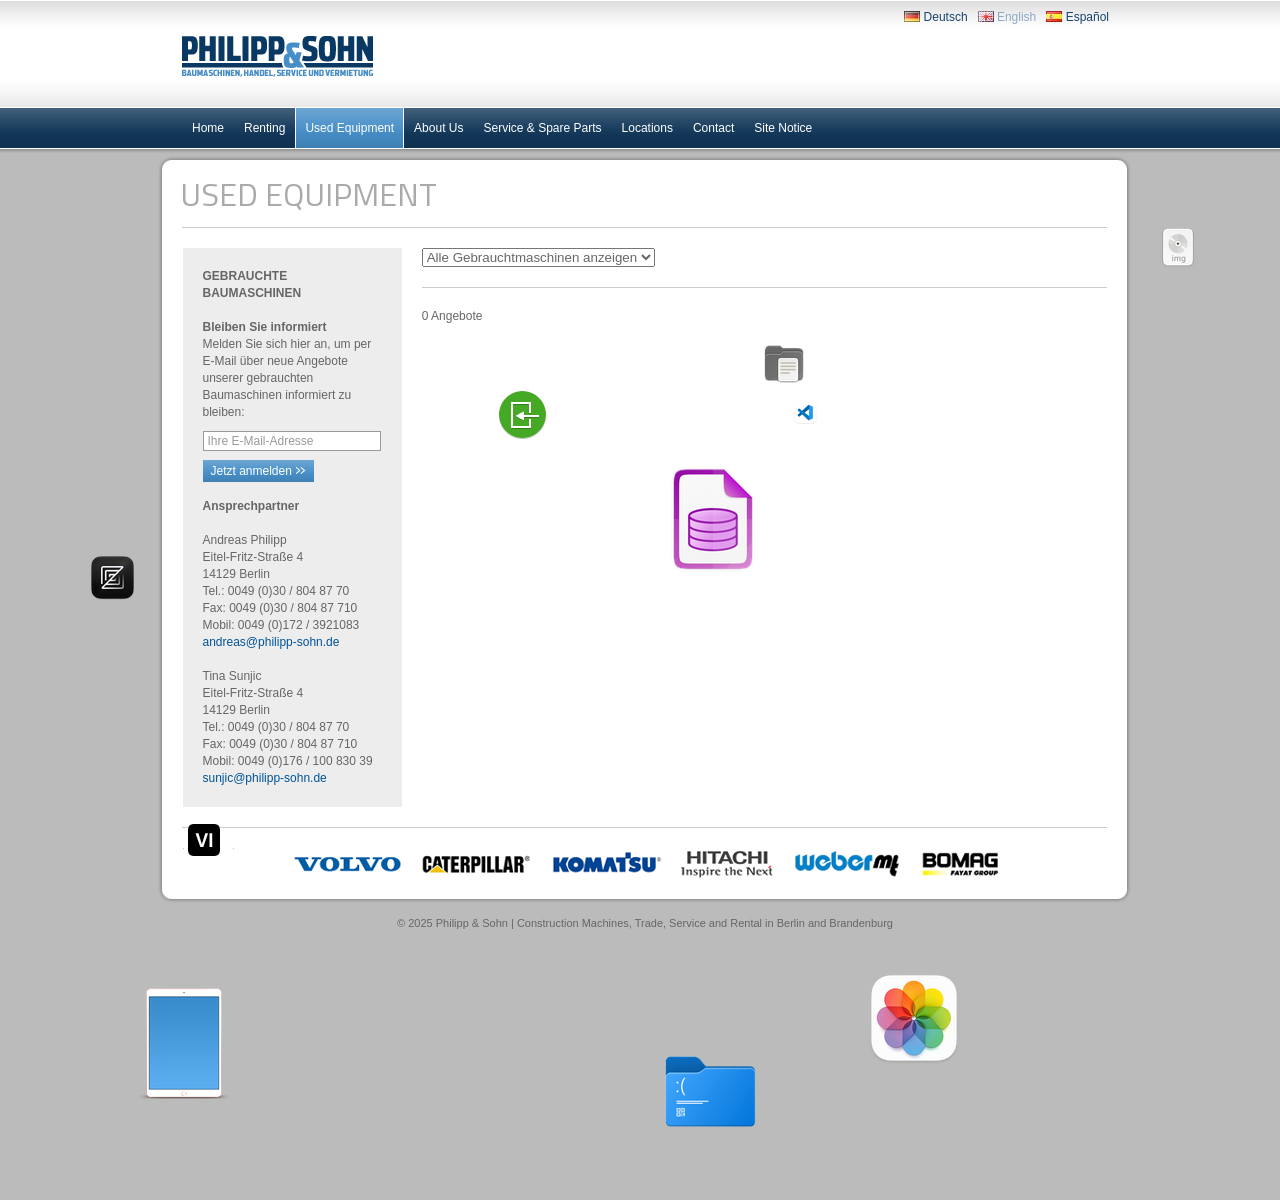  What do you see at coordinates (1178, 247) in the screenshot?
I see `raw disk image file type indicator` at bounding box center [1178, 247].